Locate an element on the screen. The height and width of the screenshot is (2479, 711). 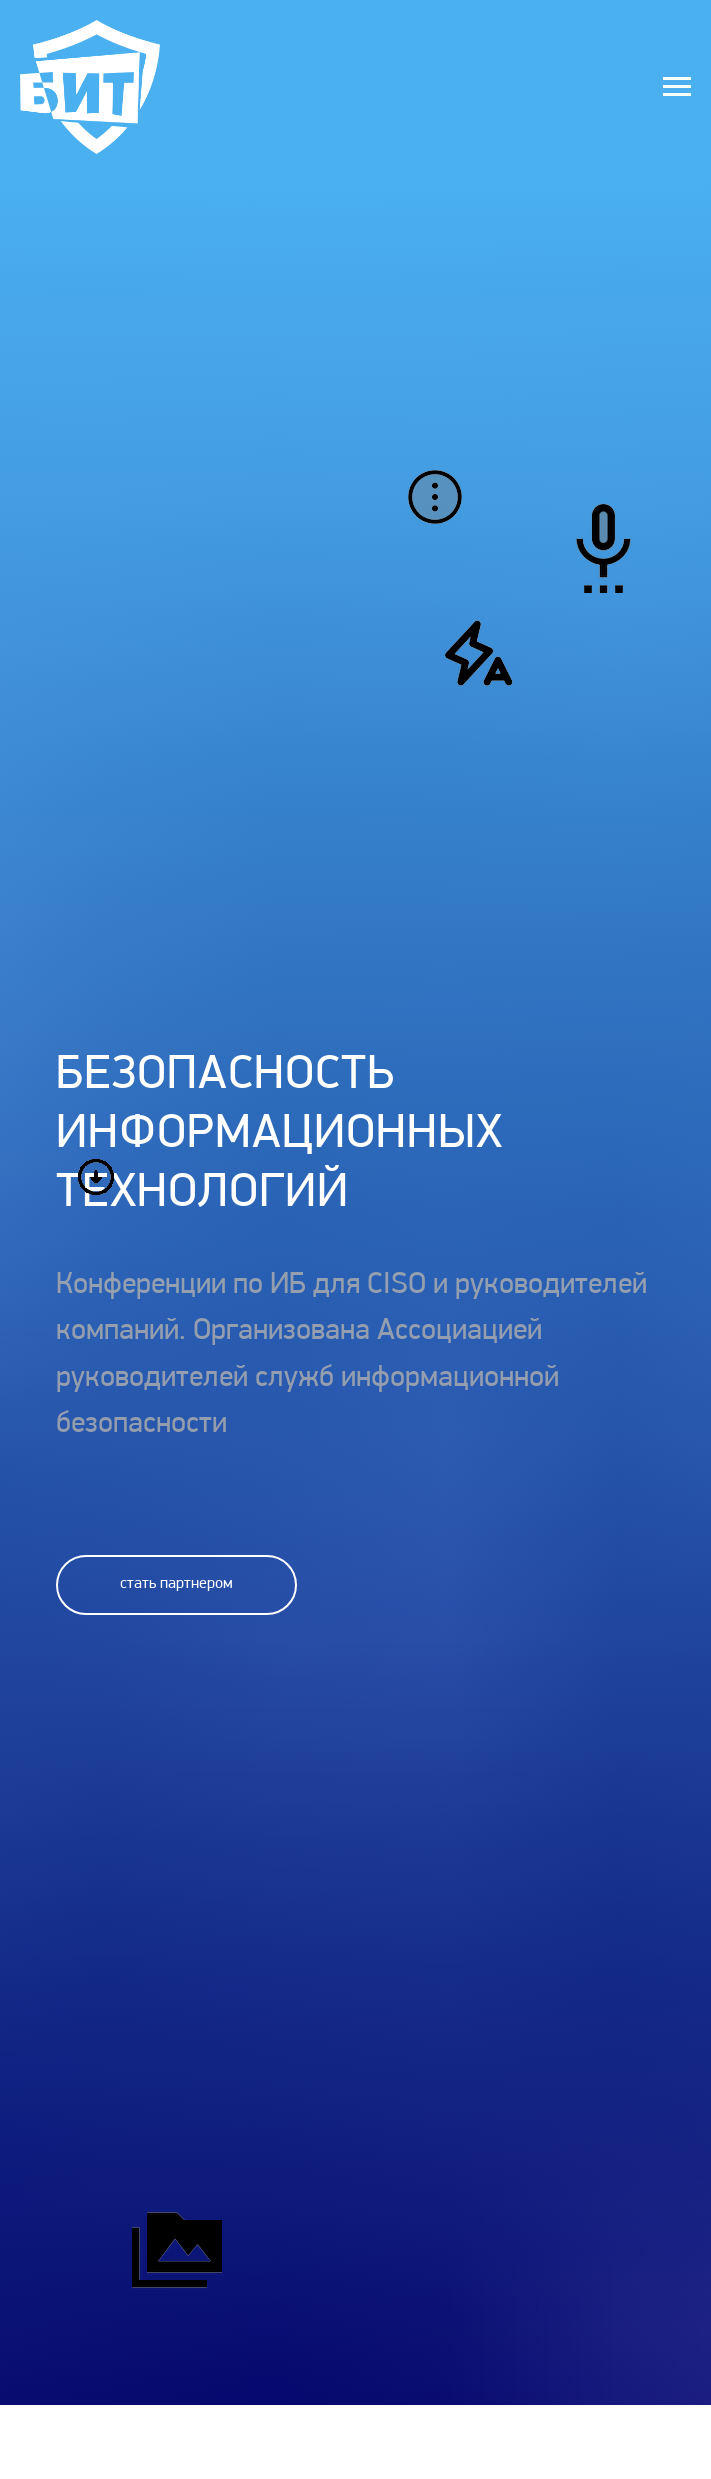
open more options menu is located at coordinates (435, 497).